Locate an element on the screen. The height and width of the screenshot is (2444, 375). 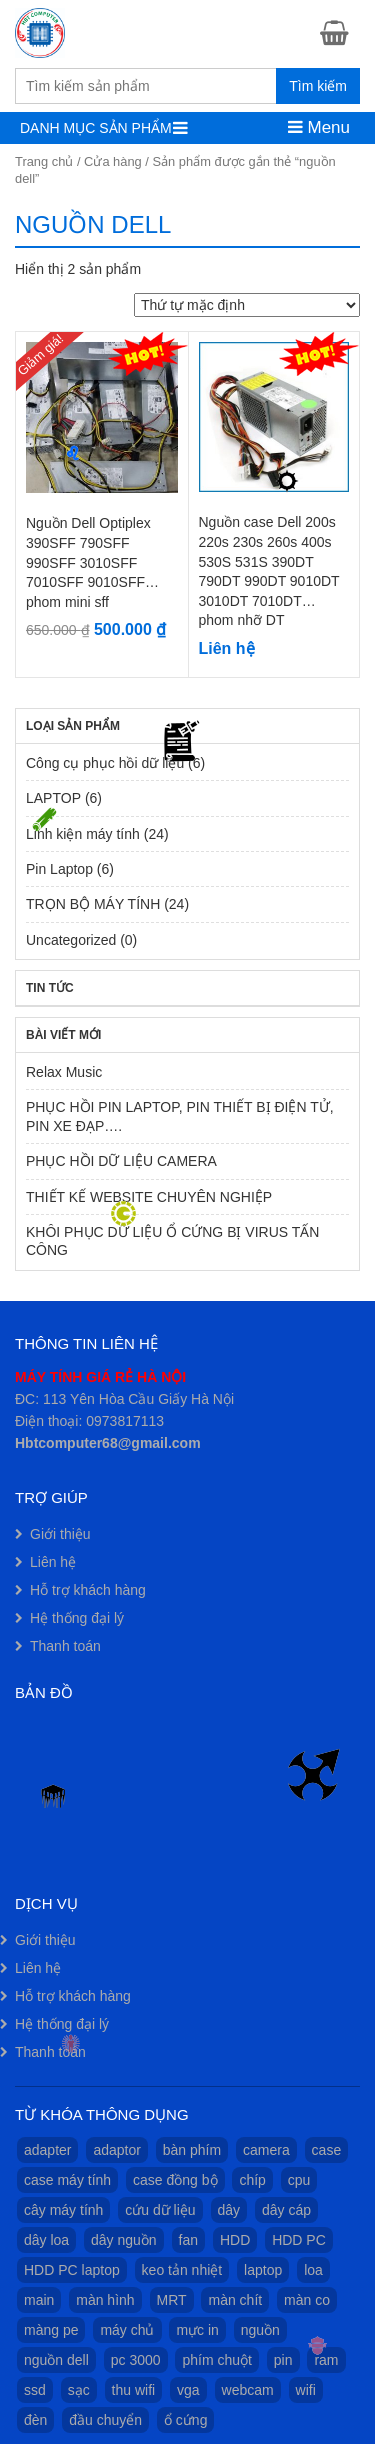
view achievements or badges earned is located at coordinates (317, 2345).